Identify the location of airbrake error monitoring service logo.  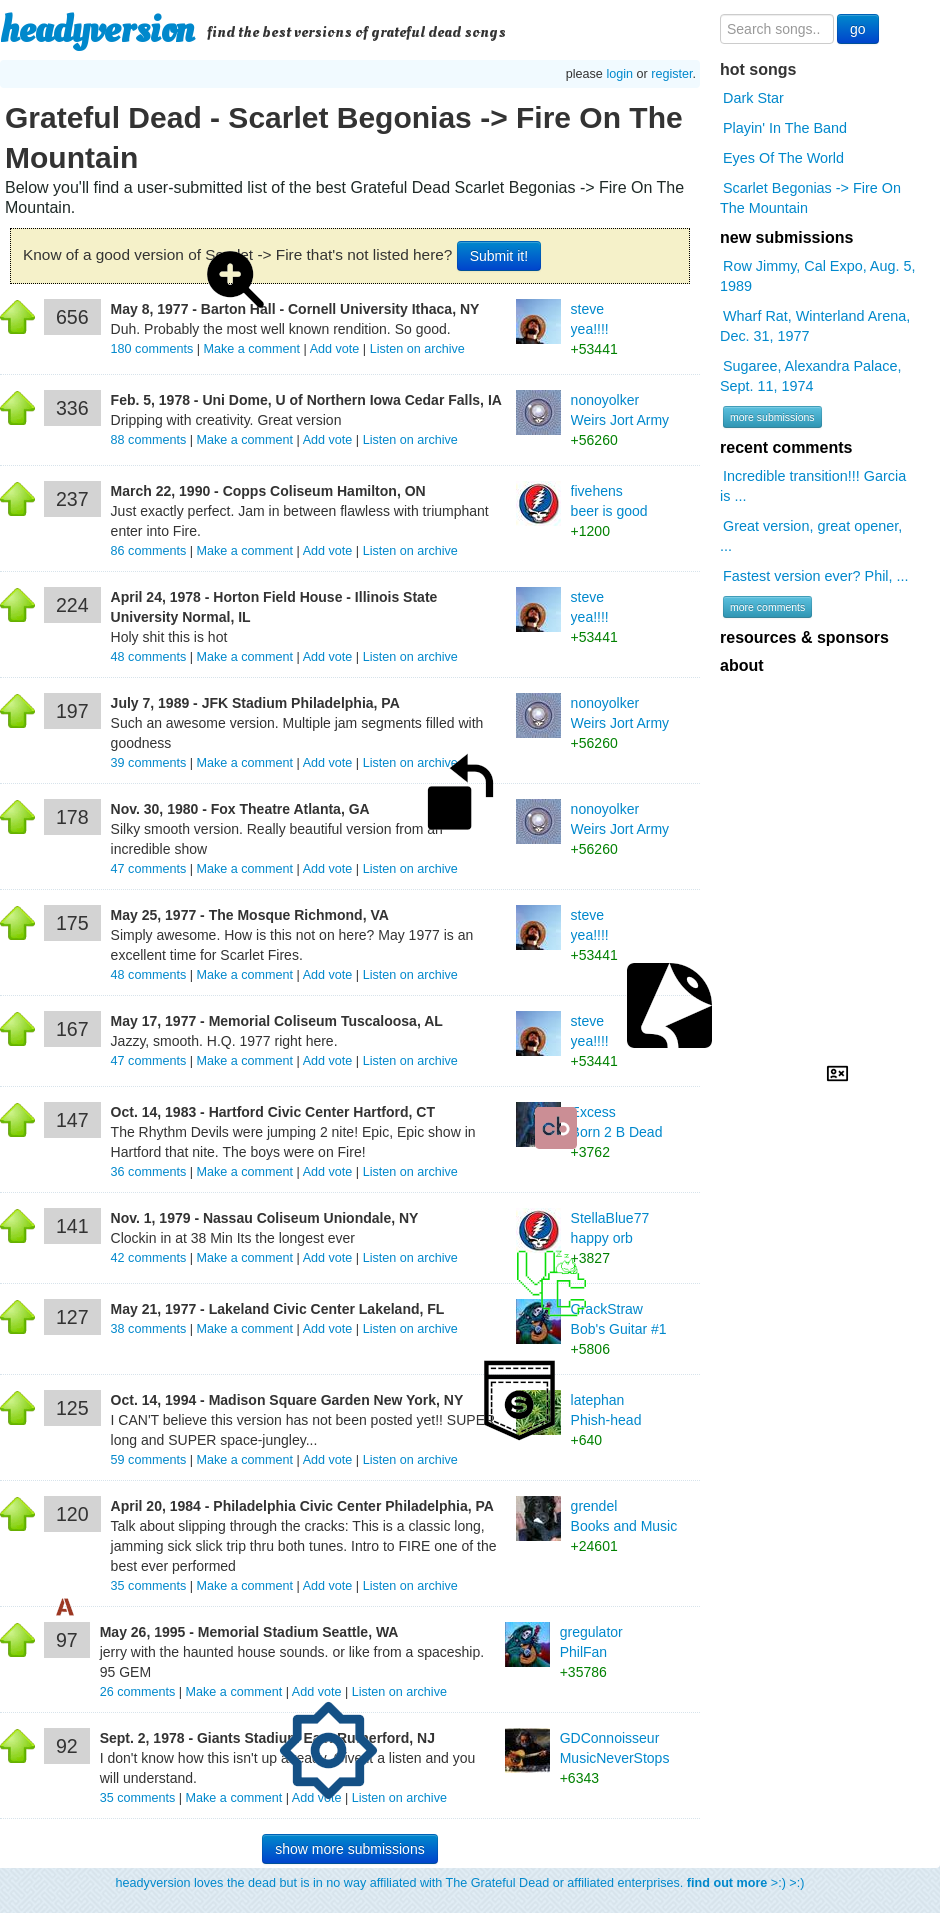
(65, 1607).